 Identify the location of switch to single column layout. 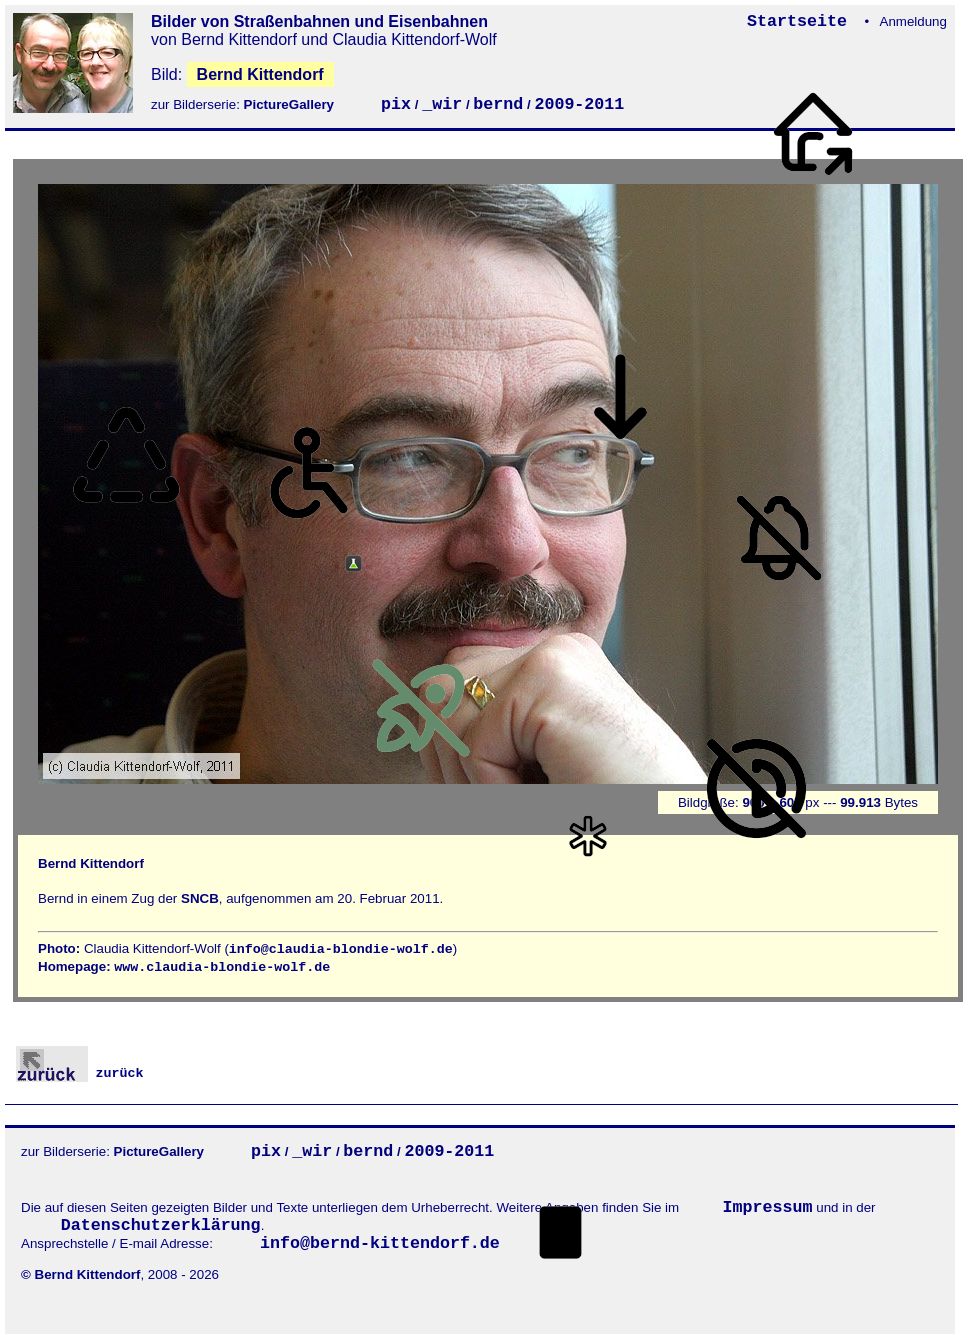
(560, 1232).